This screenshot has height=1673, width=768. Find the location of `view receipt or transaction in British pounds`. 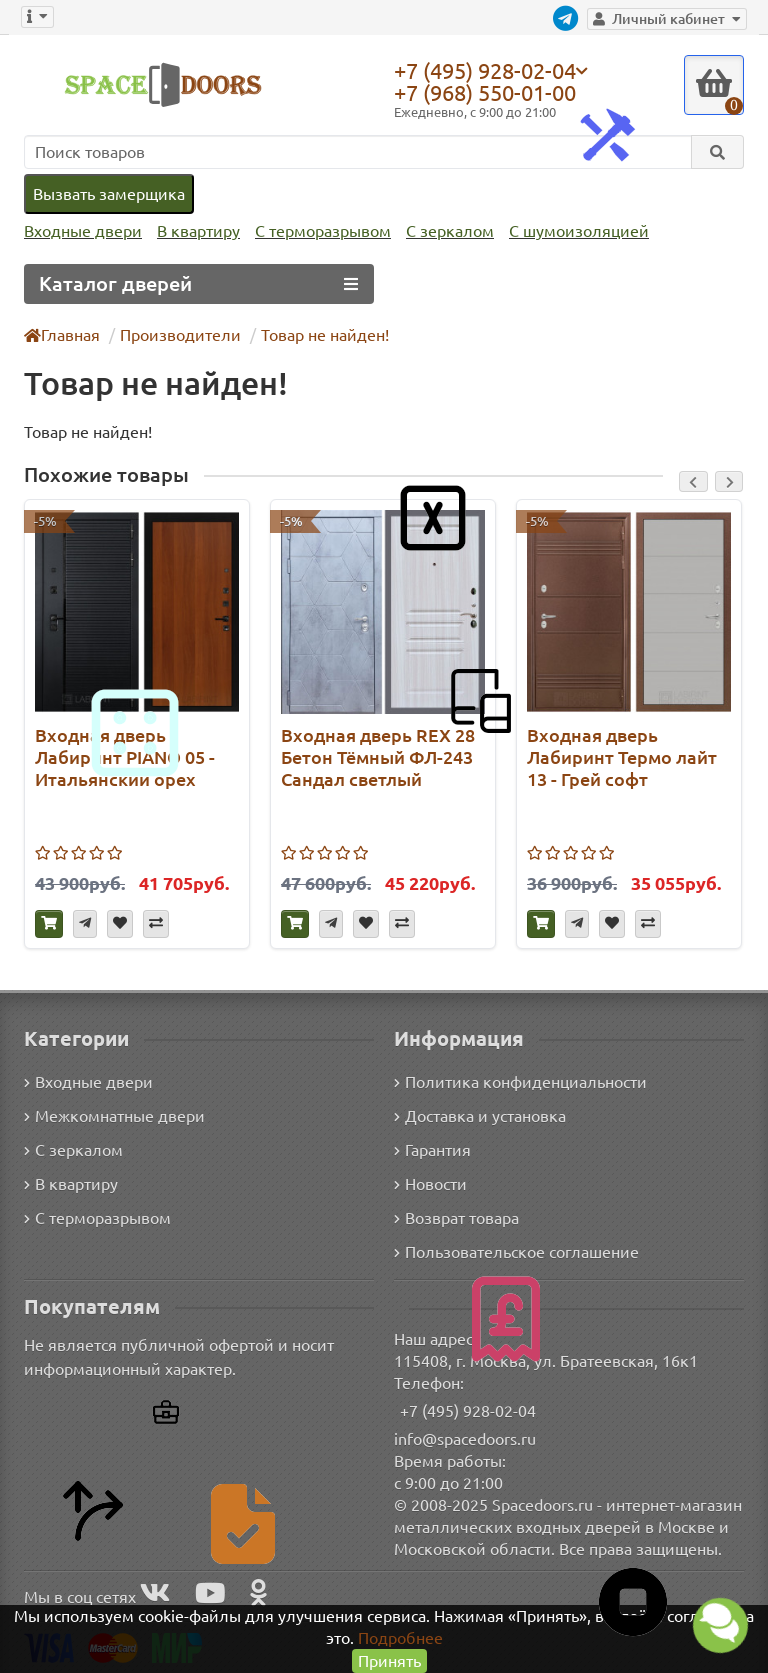

view receipt or transaction in British pounds is located at coordinates (506, 1319).